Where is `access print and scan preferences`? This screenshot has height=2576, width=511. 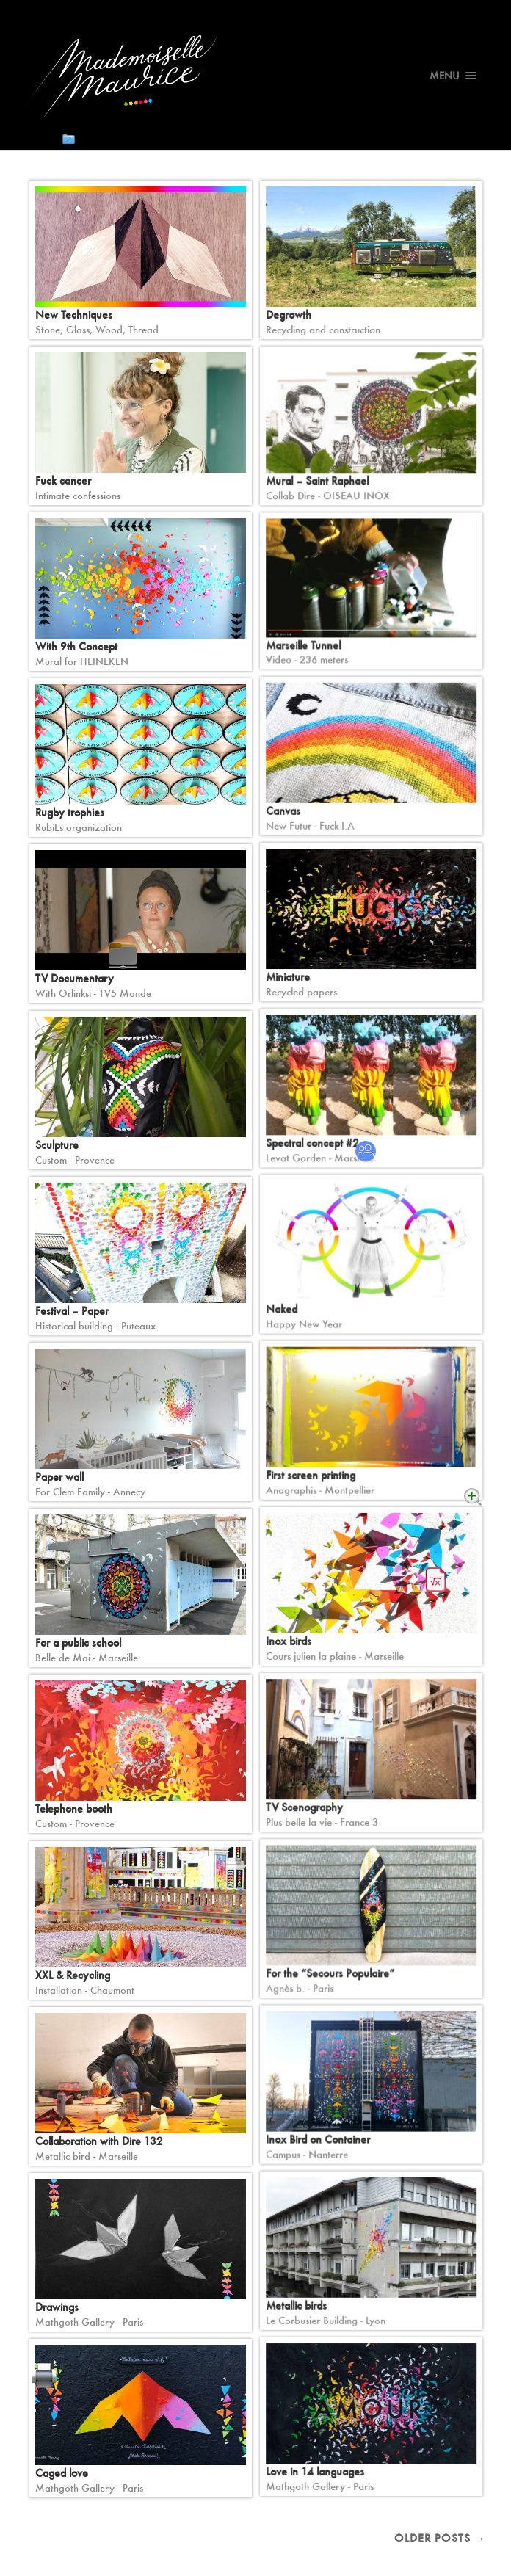
access print and scan preferences is located at coordinates (44, 2376).